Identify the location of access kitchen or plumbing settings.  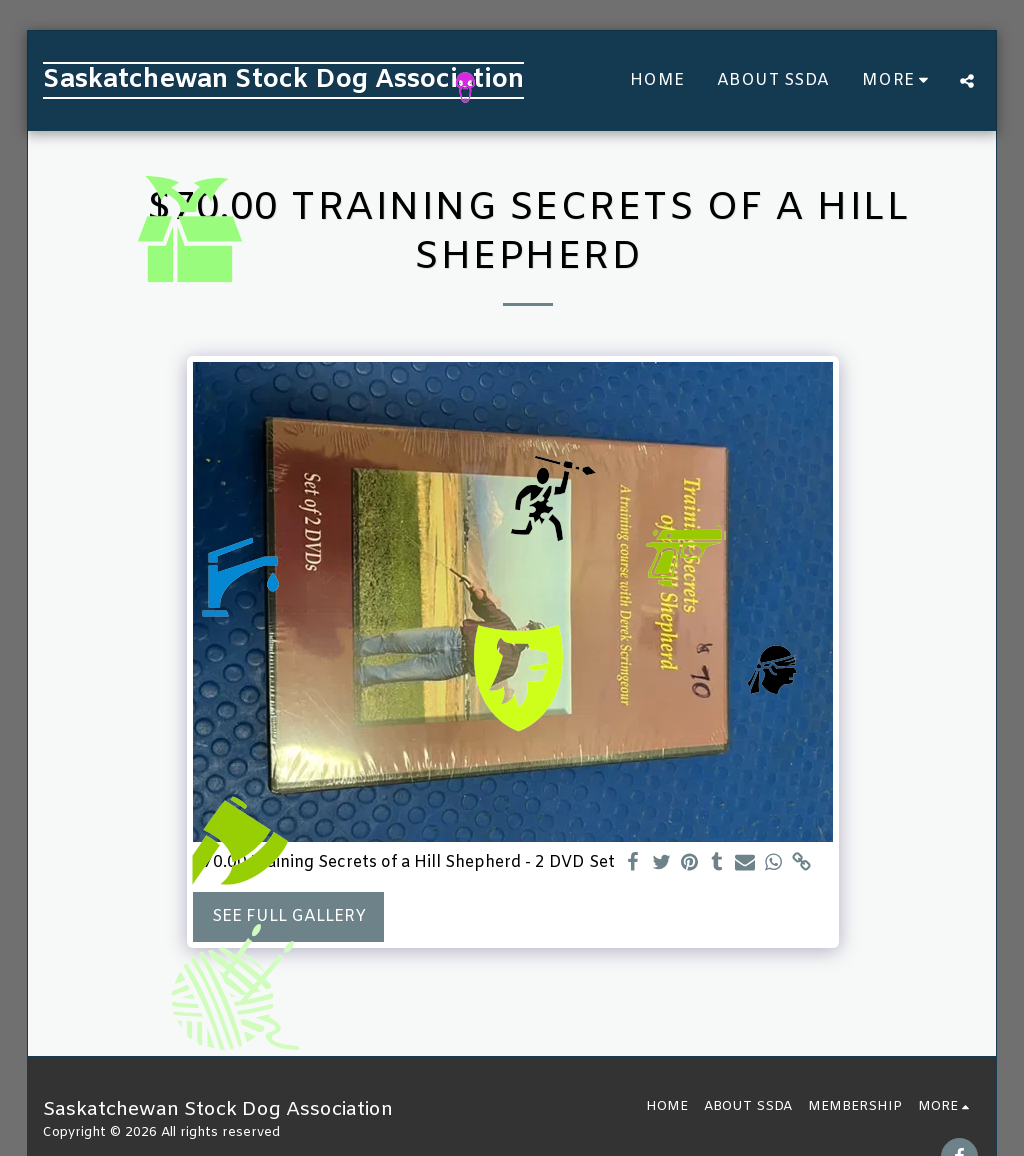
(243, 573).